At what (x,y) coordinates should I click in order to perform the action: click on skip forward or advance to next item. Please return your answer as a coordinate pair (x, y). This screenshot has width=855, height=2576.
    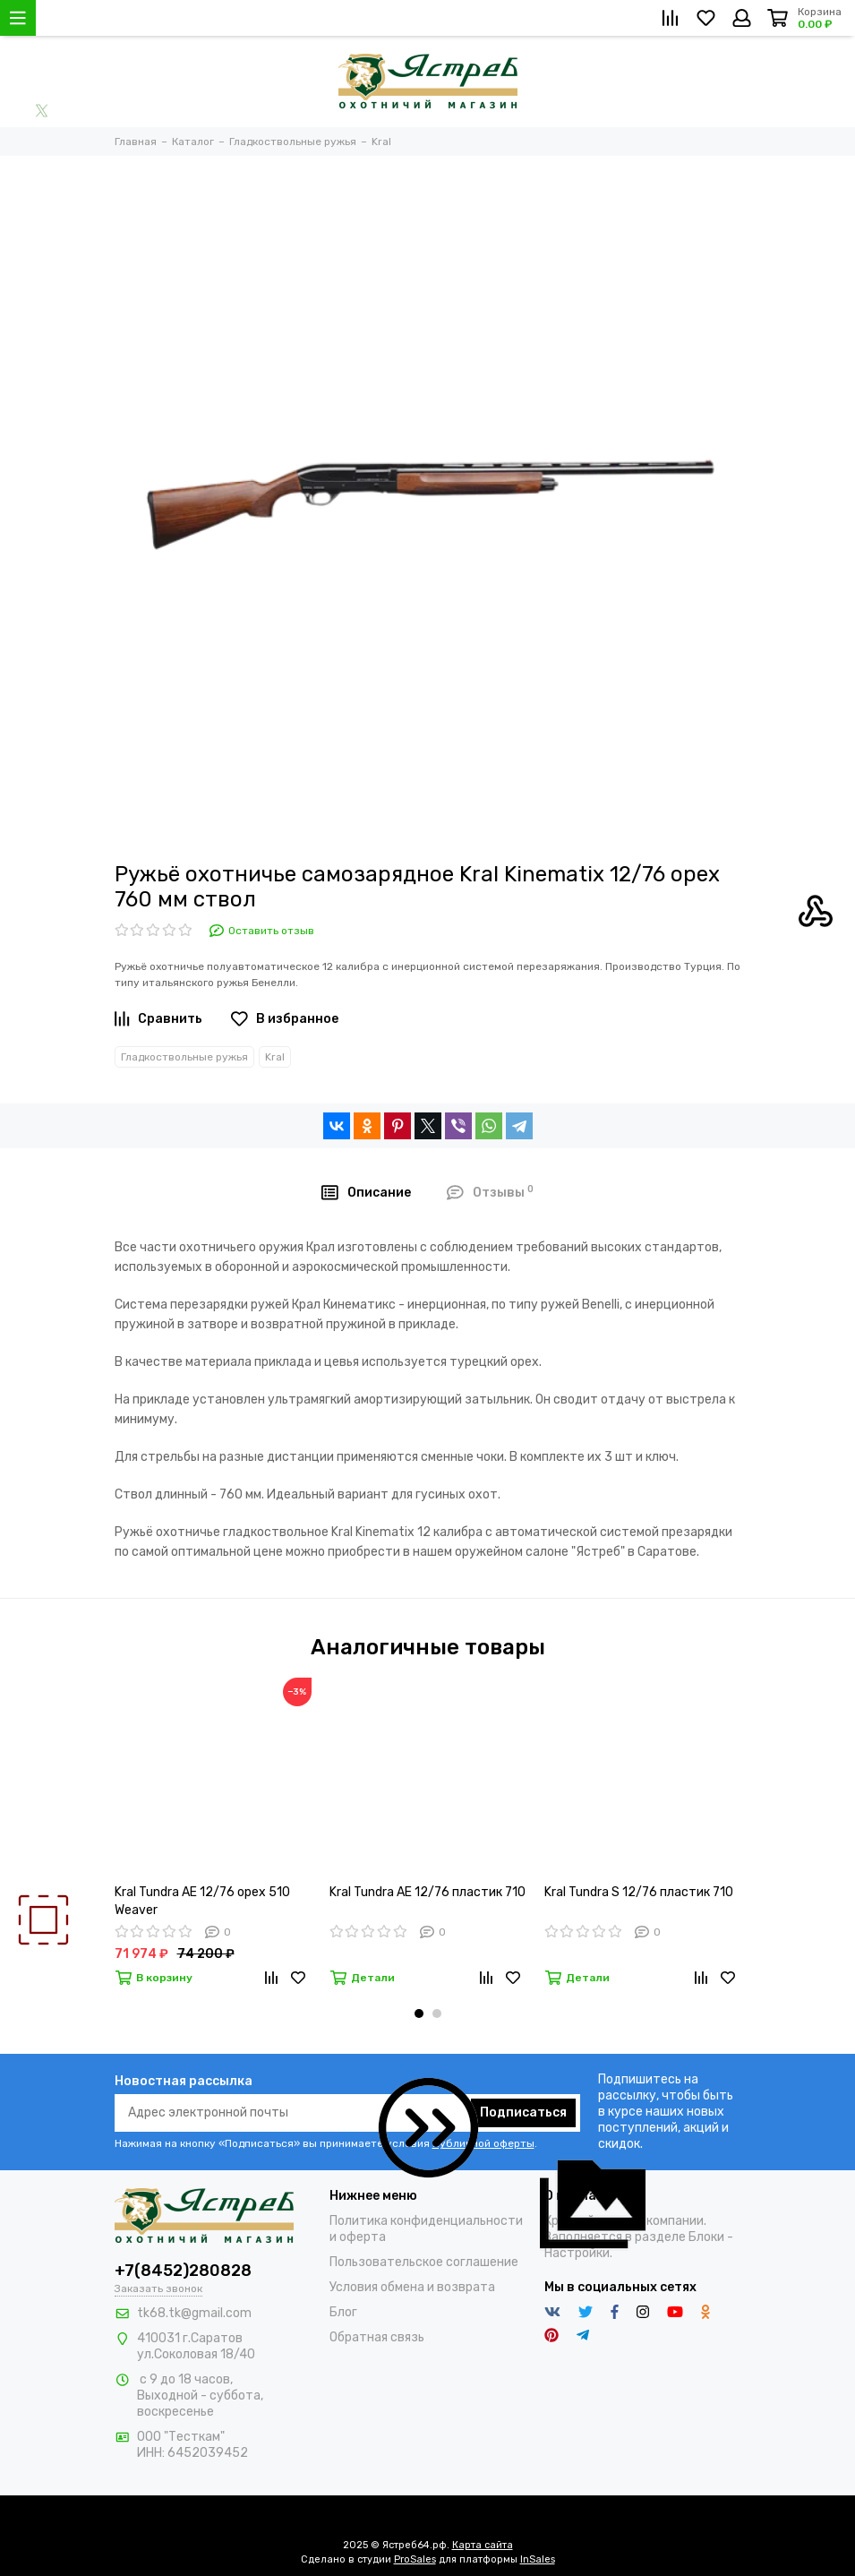
    Looking at the image, I should click on (428, 2127).